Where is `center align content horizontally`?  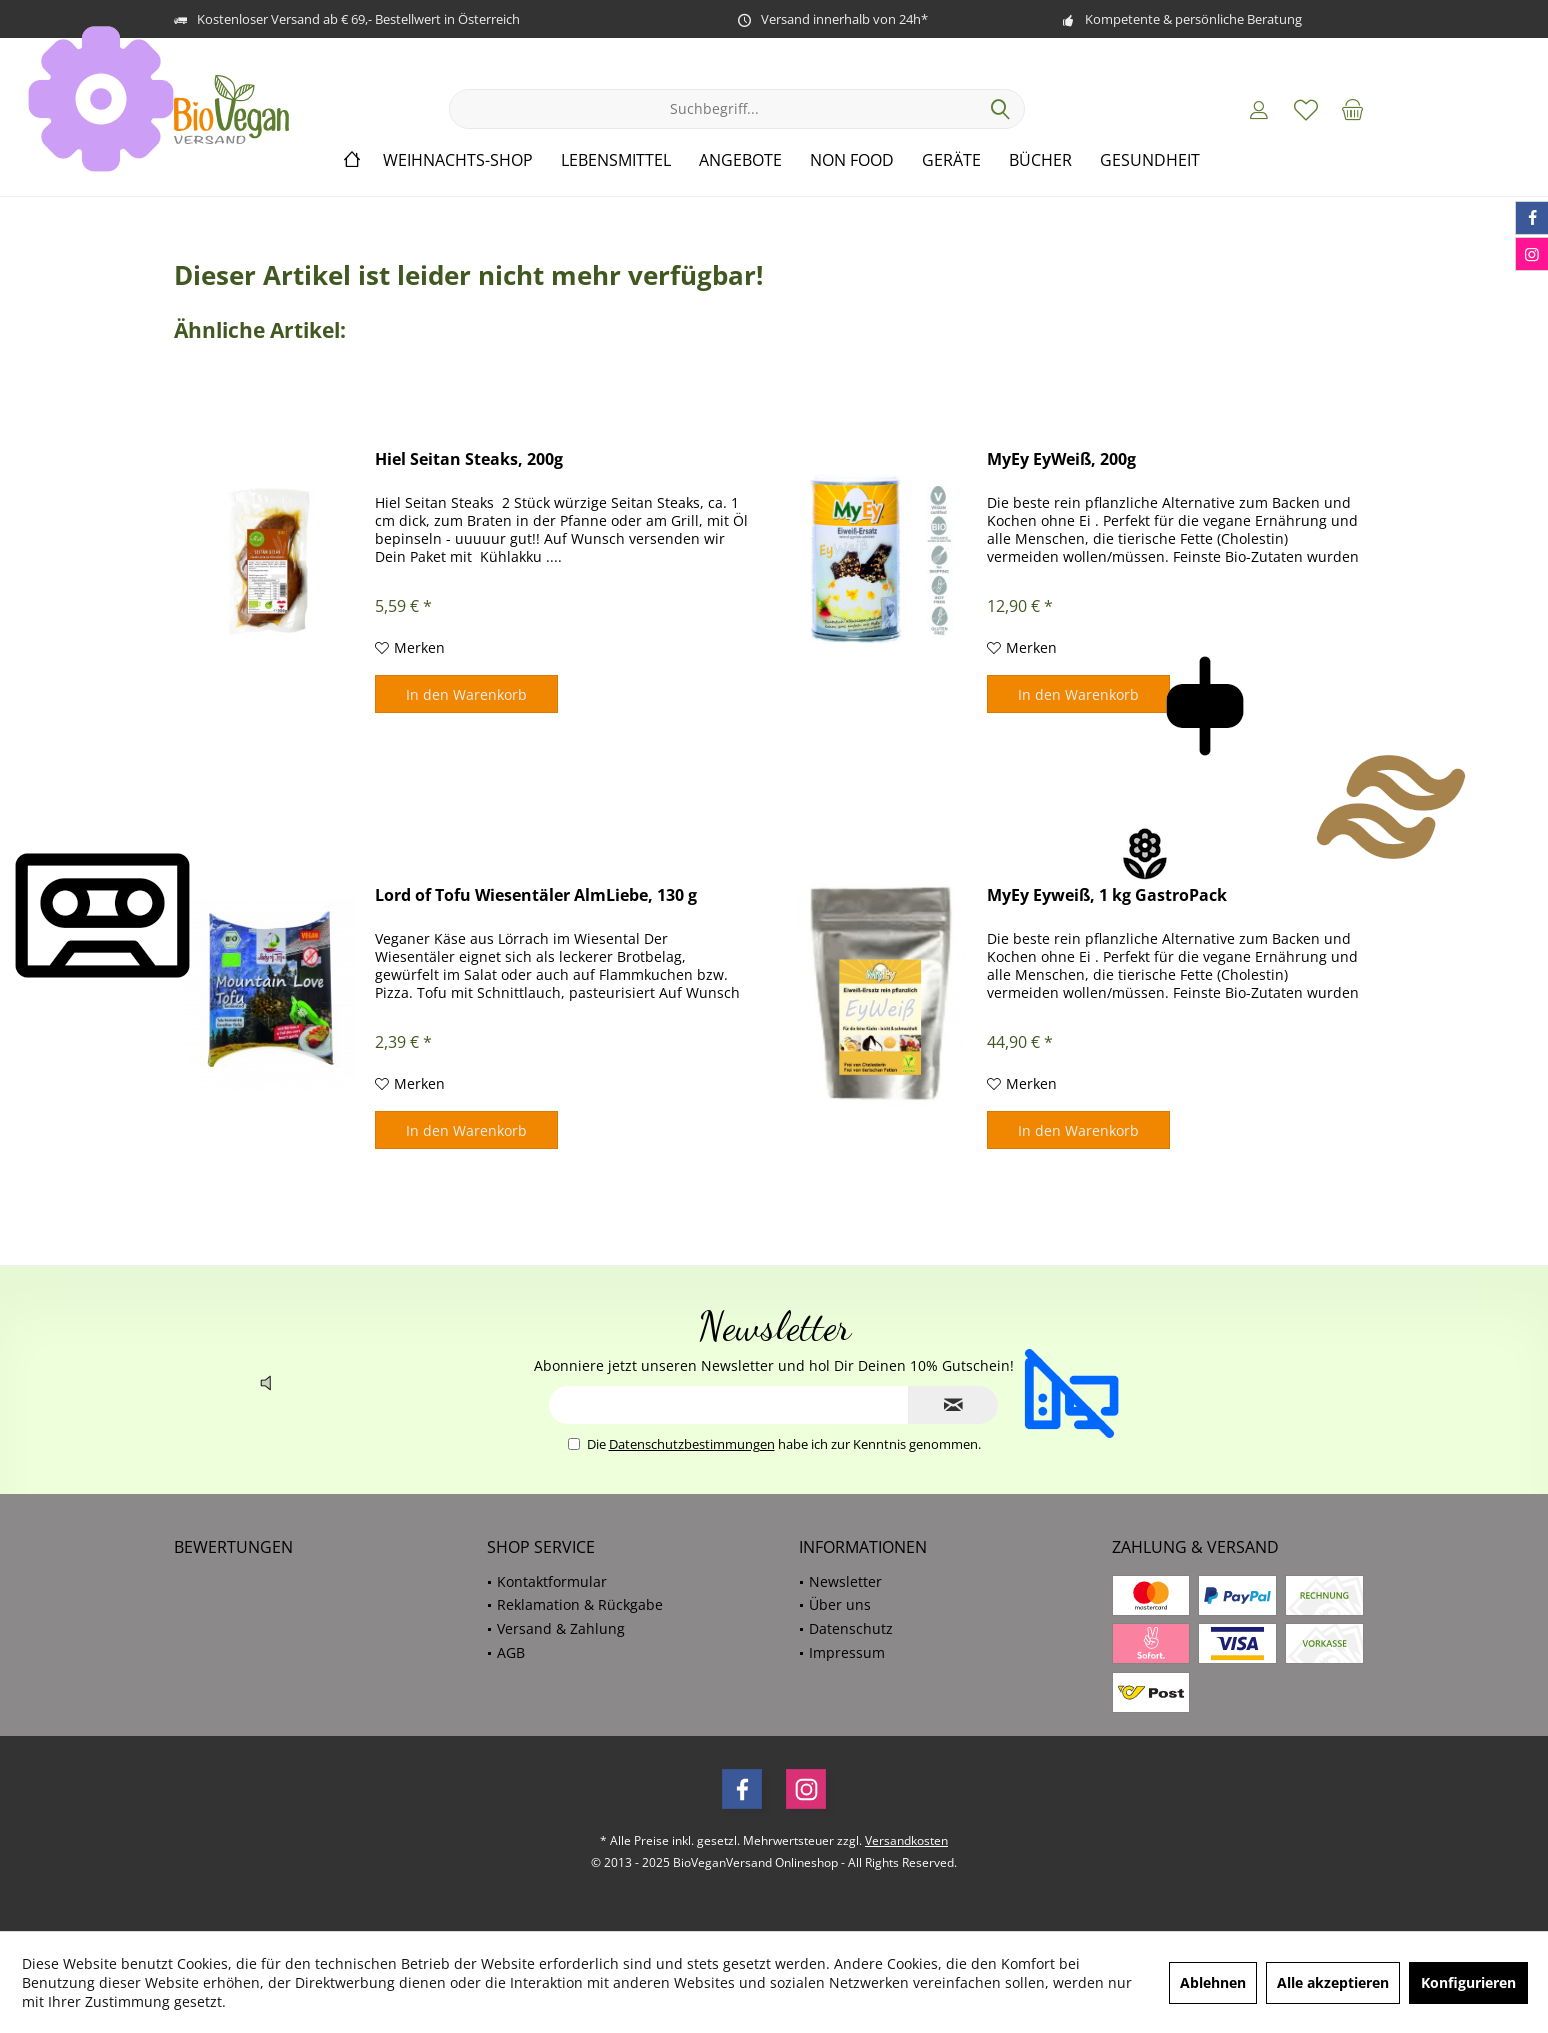 center align content horizontally is located at coordinates (1205, 706).